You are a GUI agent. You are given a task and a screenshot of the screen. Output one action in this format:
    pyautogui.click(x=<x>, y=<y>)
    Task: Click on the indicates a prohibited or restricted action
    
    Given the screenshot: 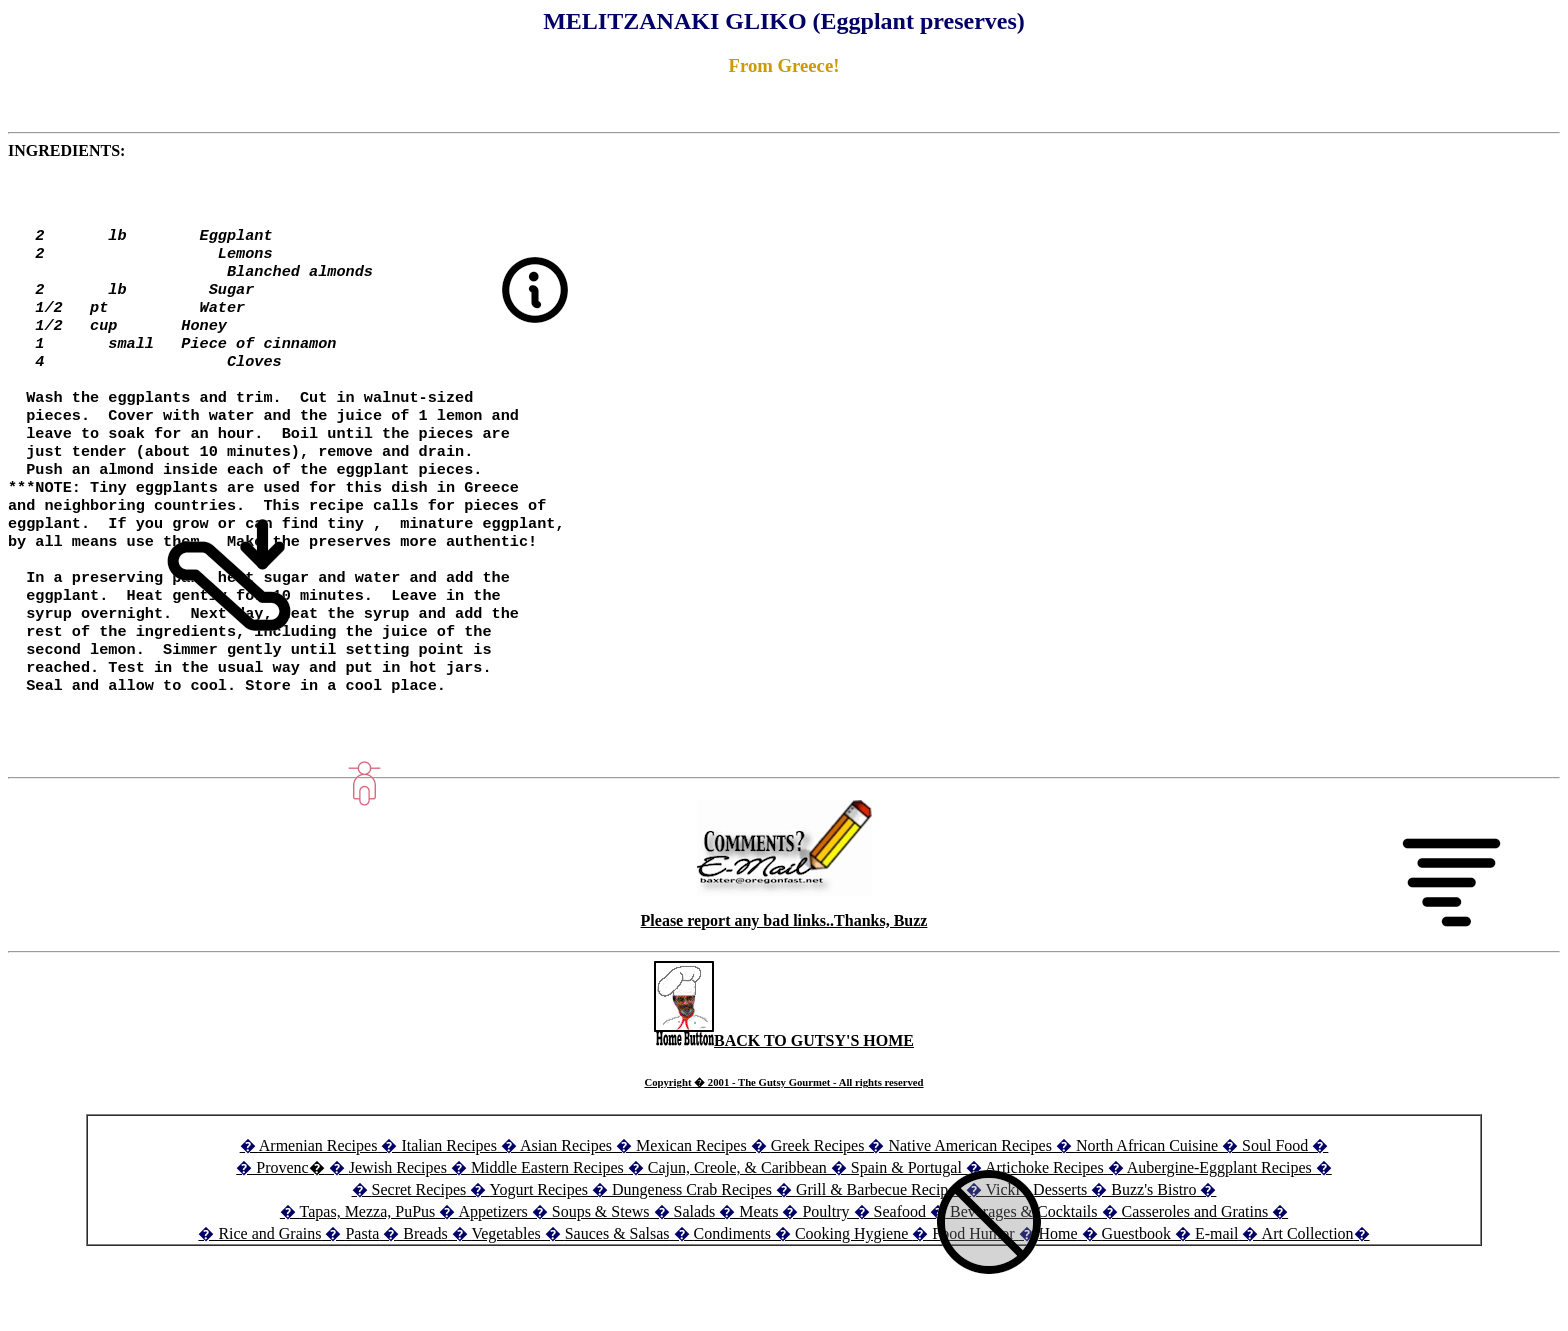 What is the action you would take?
    pyautogui.click(x=989, y=1222)
    